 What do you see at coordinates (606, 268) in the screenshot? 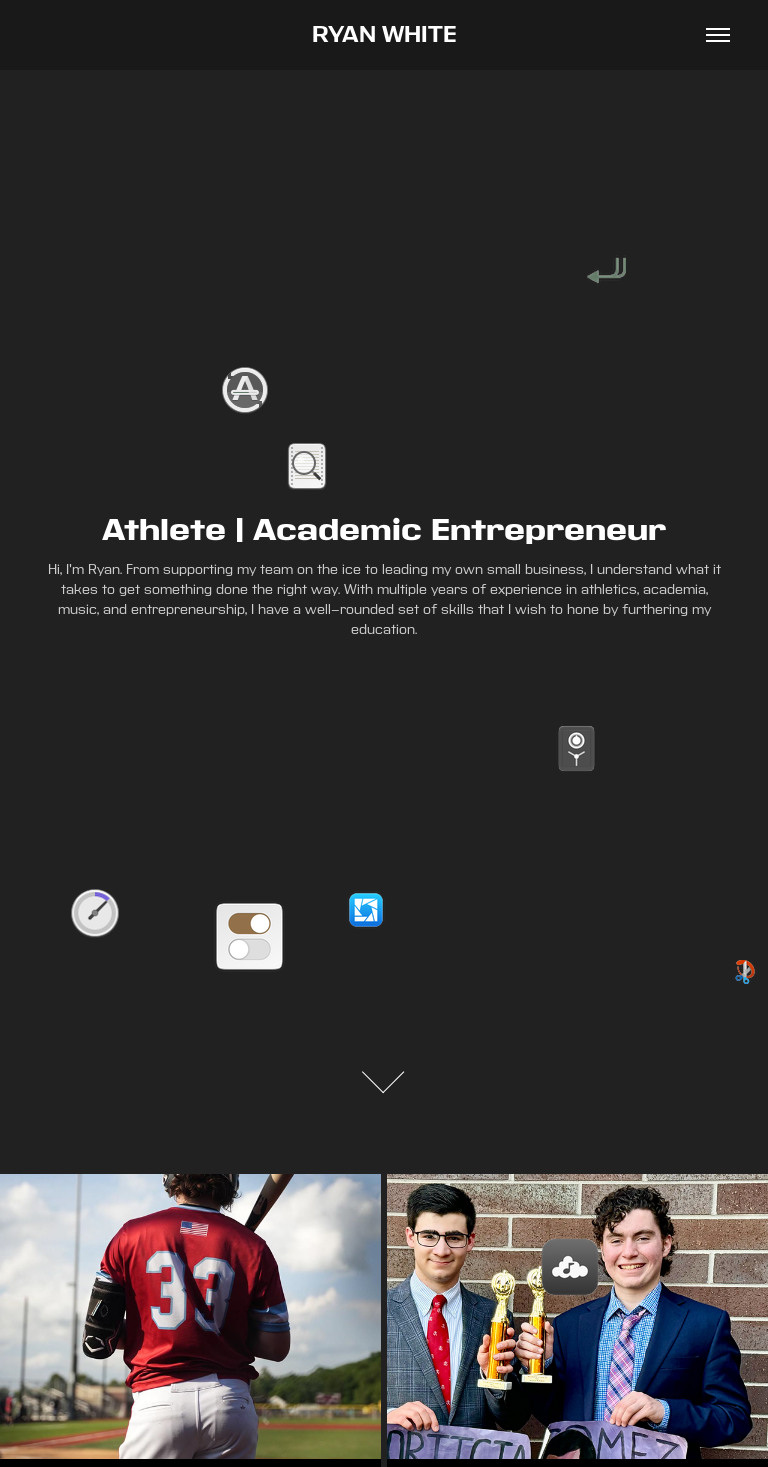
I see `reply to all recipients of an email` at bounding box center [606, 268].